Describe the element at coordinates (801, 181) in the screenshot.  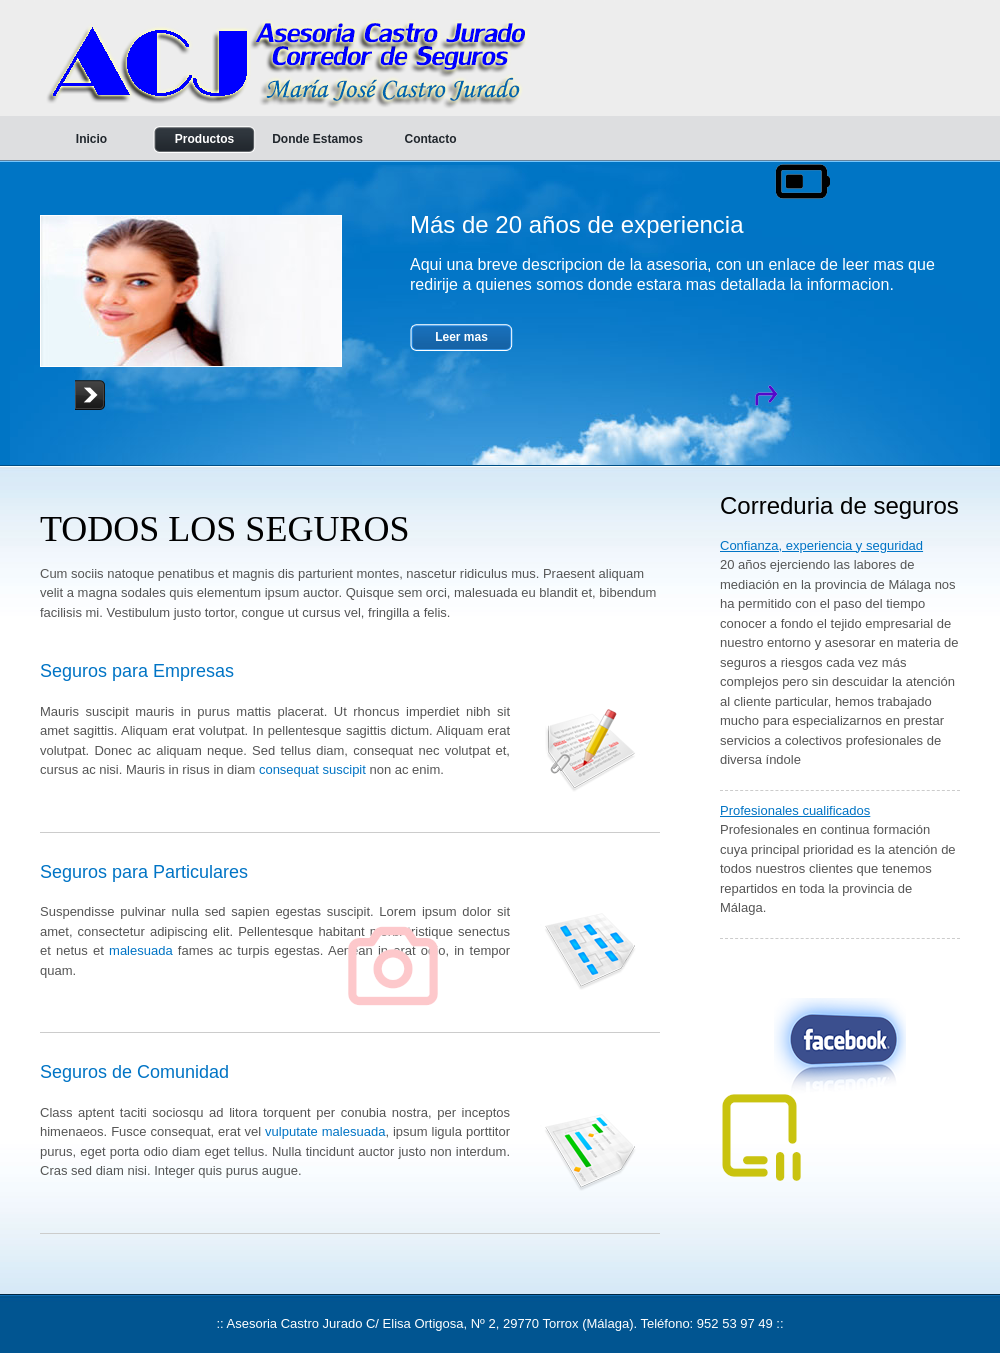
I see `indicates battery at 50% charge` at that location.